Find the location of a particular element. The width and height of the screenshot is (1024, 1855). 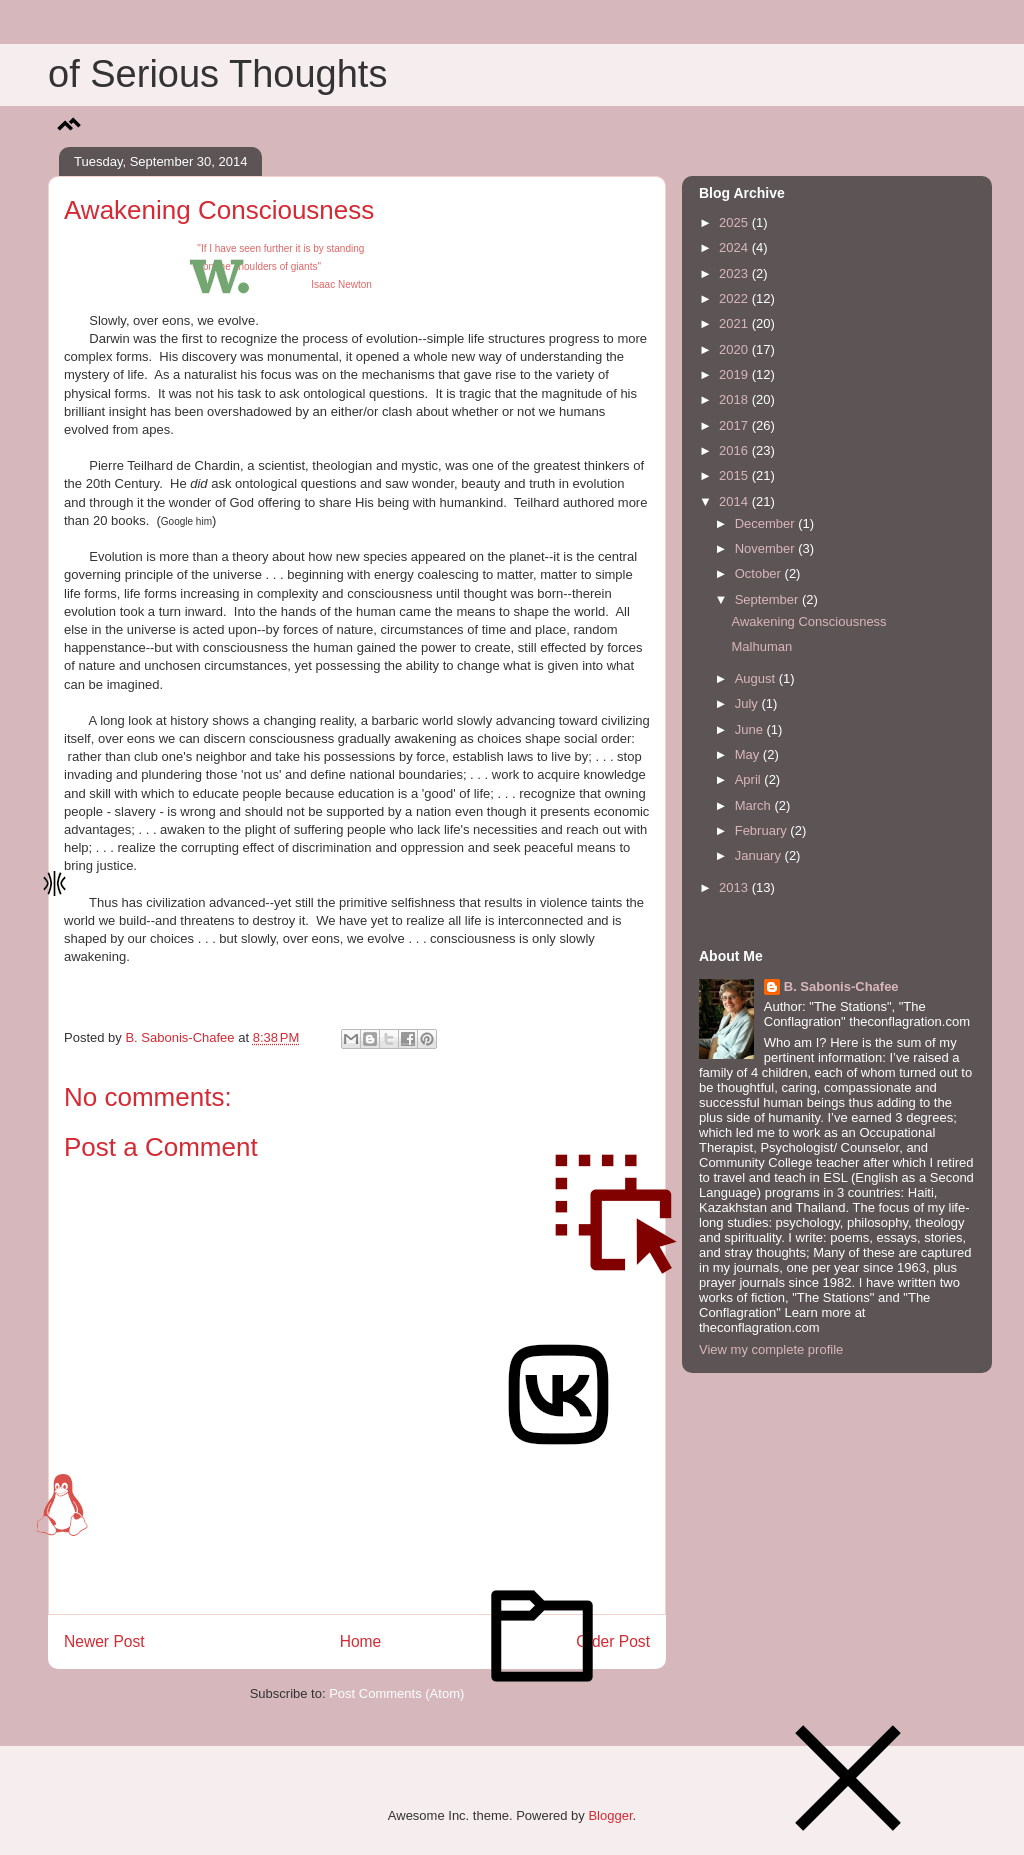

talos logo is located at coordinates (54, 883).